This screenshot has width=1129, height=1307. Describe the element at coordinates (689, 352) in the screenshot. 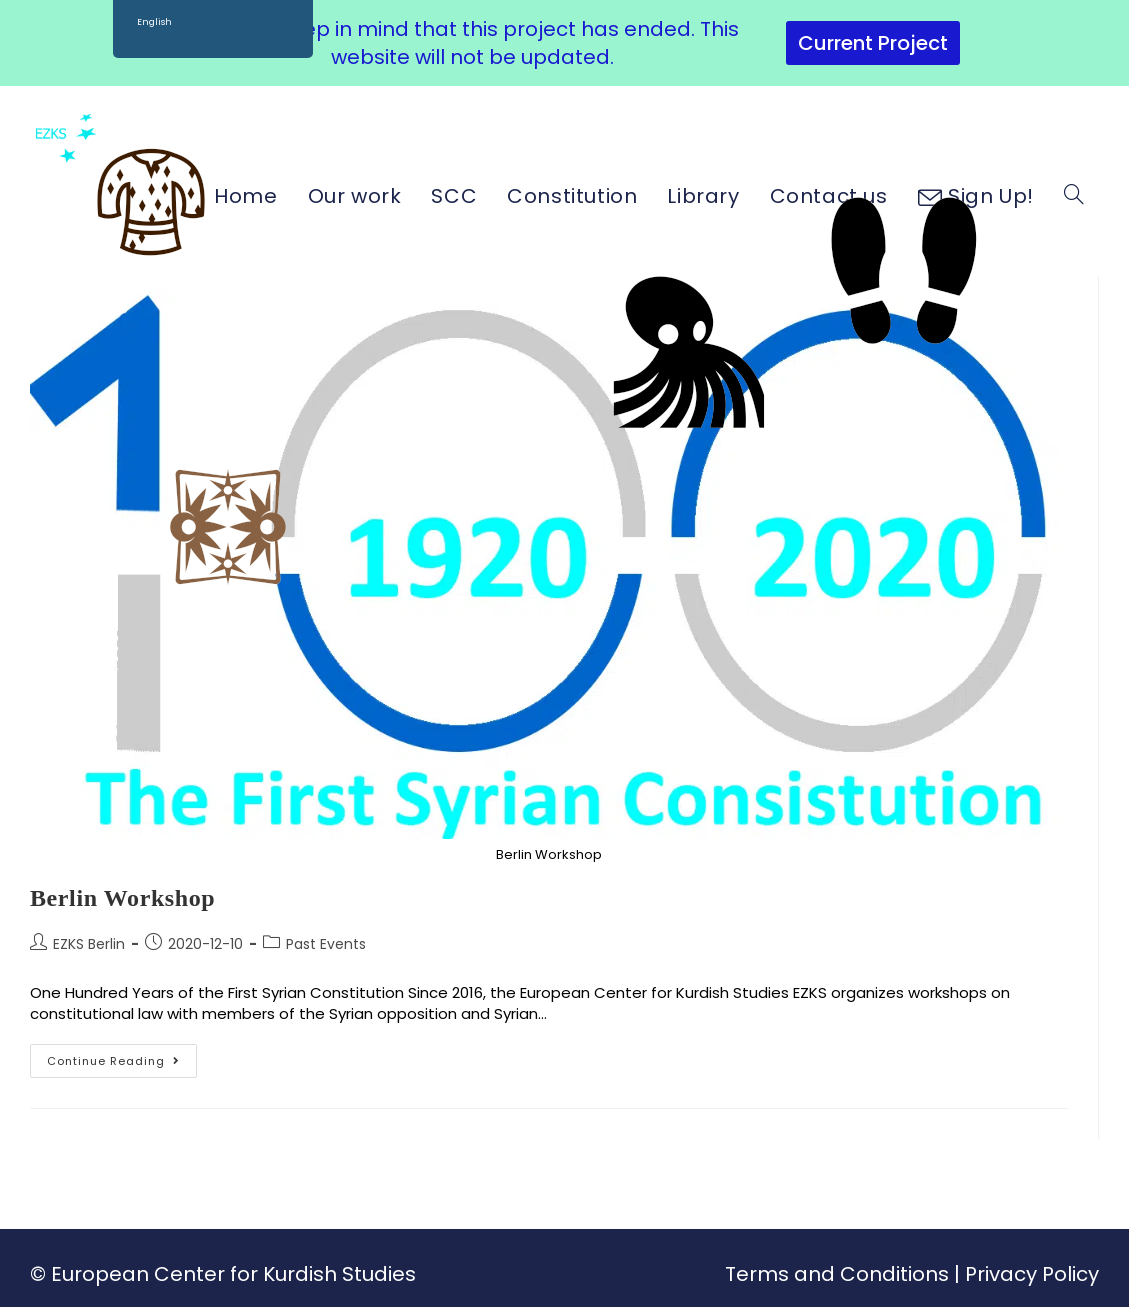

I see `squid or octopus creature icon for a game` at that location.